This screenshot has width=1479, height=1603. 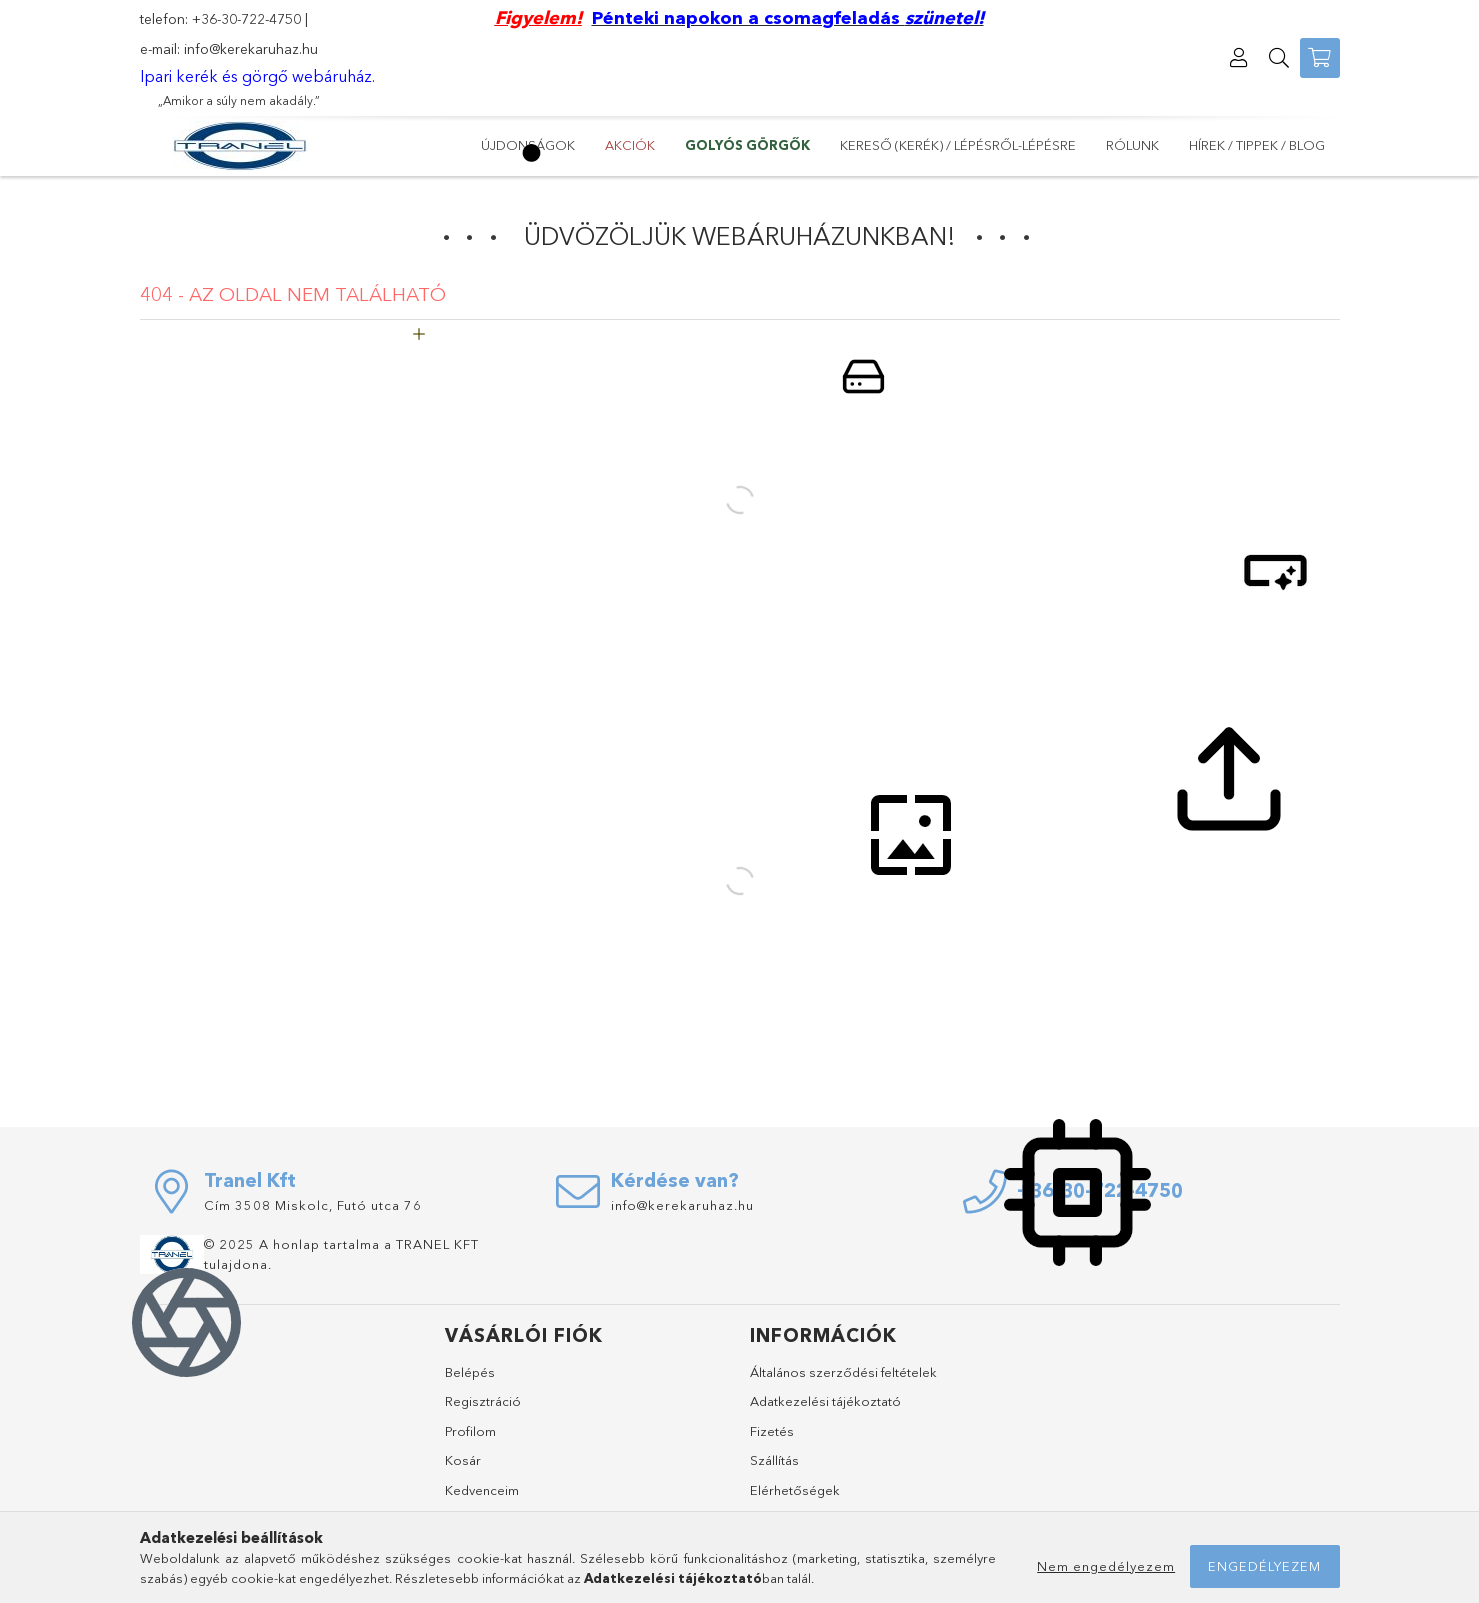 What do you see at coordinates (531, 110) in the screenshot?
I see `indicates no wifi signal available` at bounding box center [531, 110].